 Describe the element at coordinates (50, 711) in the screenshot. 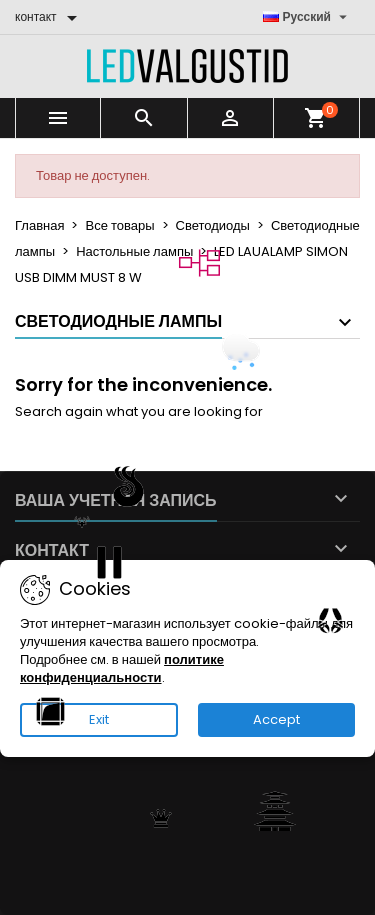

I see `indicates an amethyst gem resource or currency` at that location.